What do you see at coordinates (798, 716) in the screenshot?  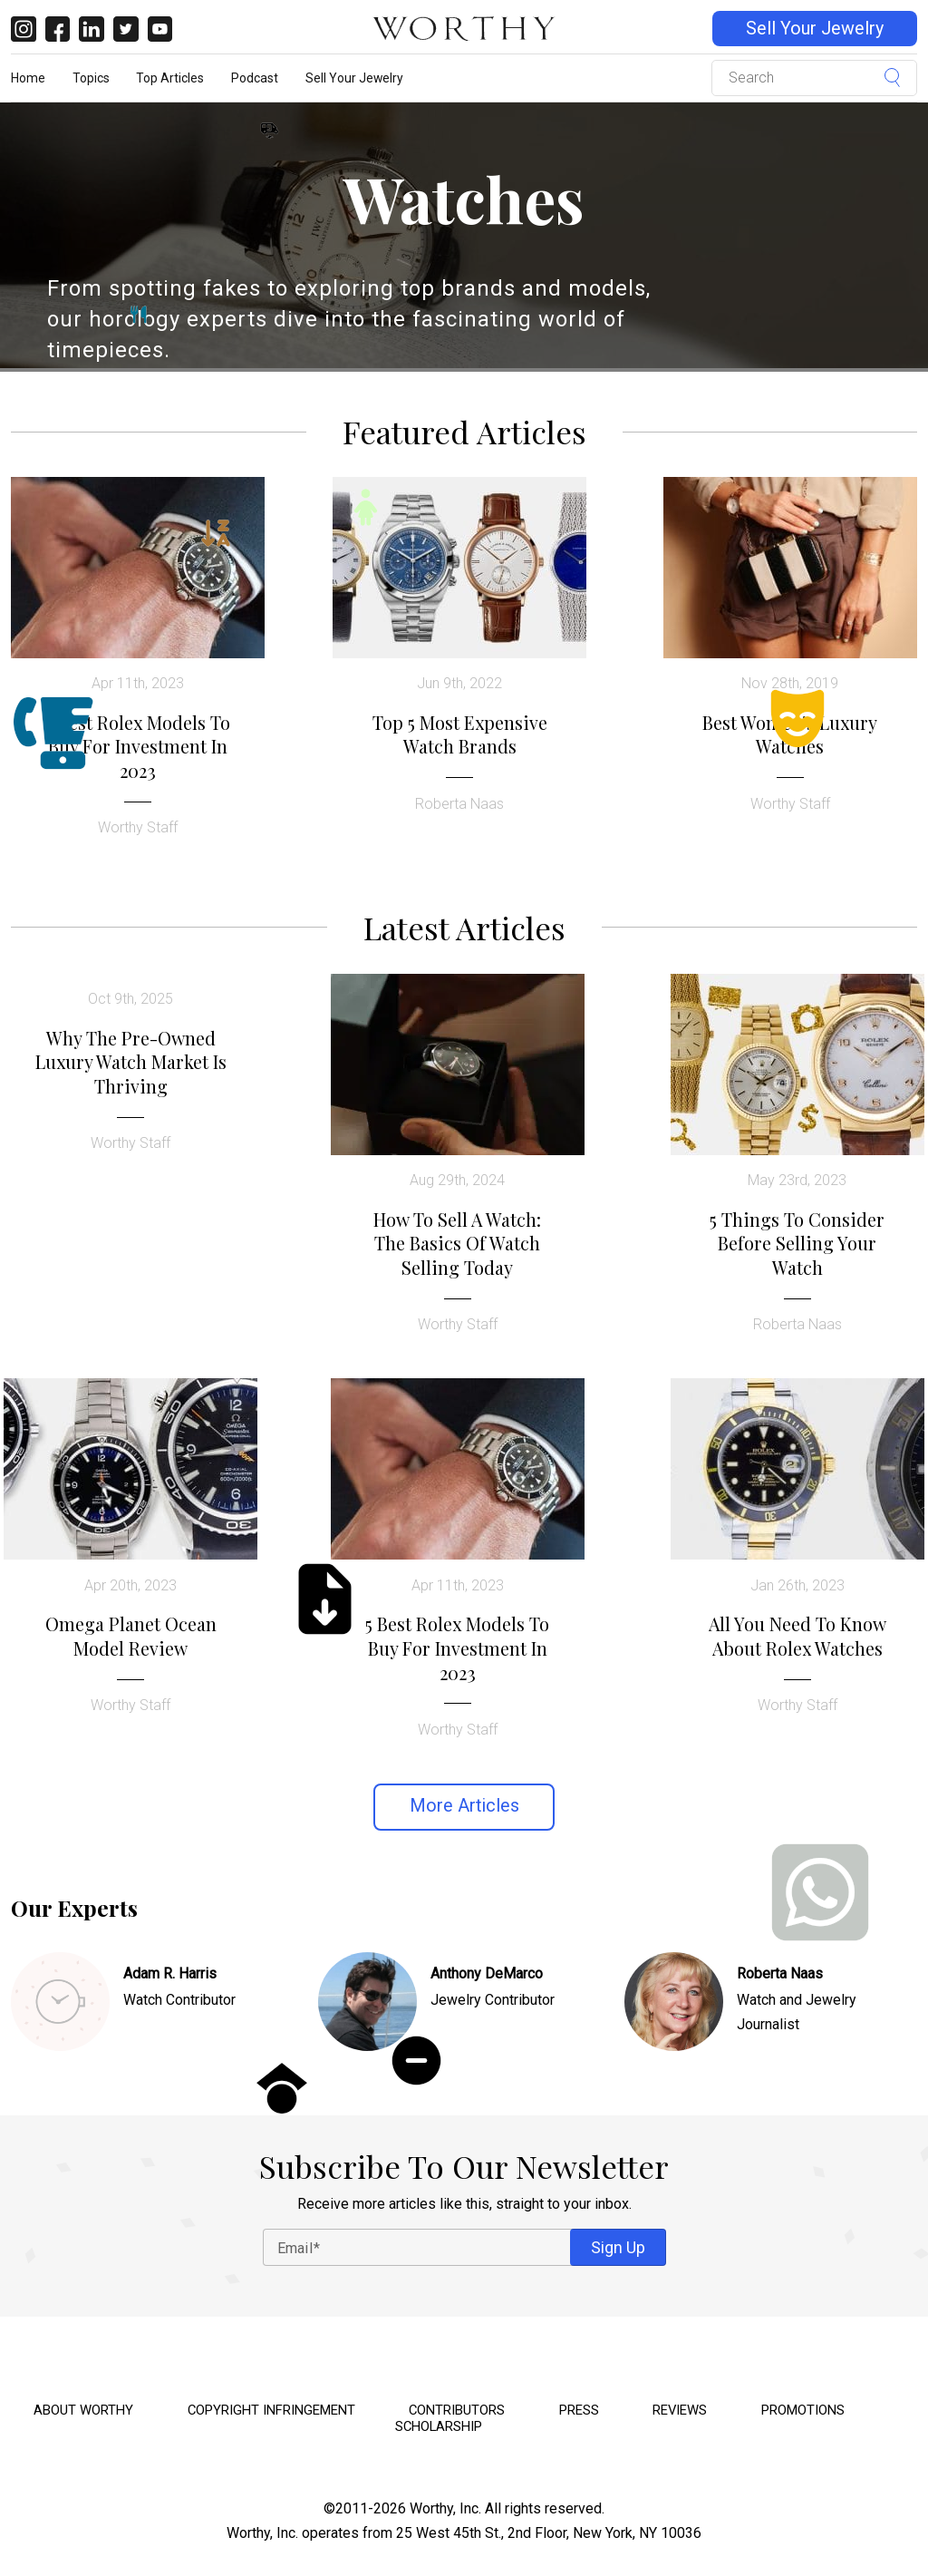 I see `switch to theater or entertainment mode` at bounding box center [798, 716].